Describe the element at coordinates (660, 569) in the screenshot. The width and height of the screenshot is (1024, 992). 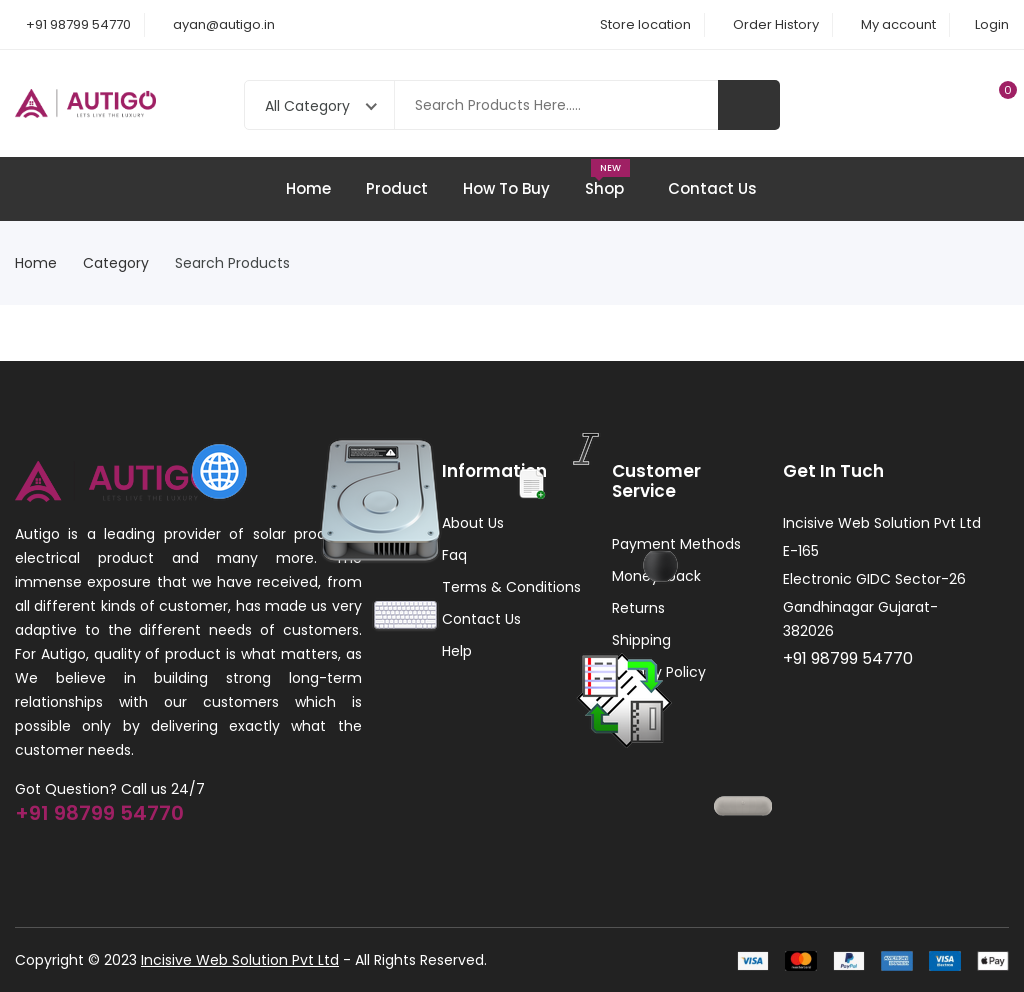
I see `access HomePod mini settings` at that location.